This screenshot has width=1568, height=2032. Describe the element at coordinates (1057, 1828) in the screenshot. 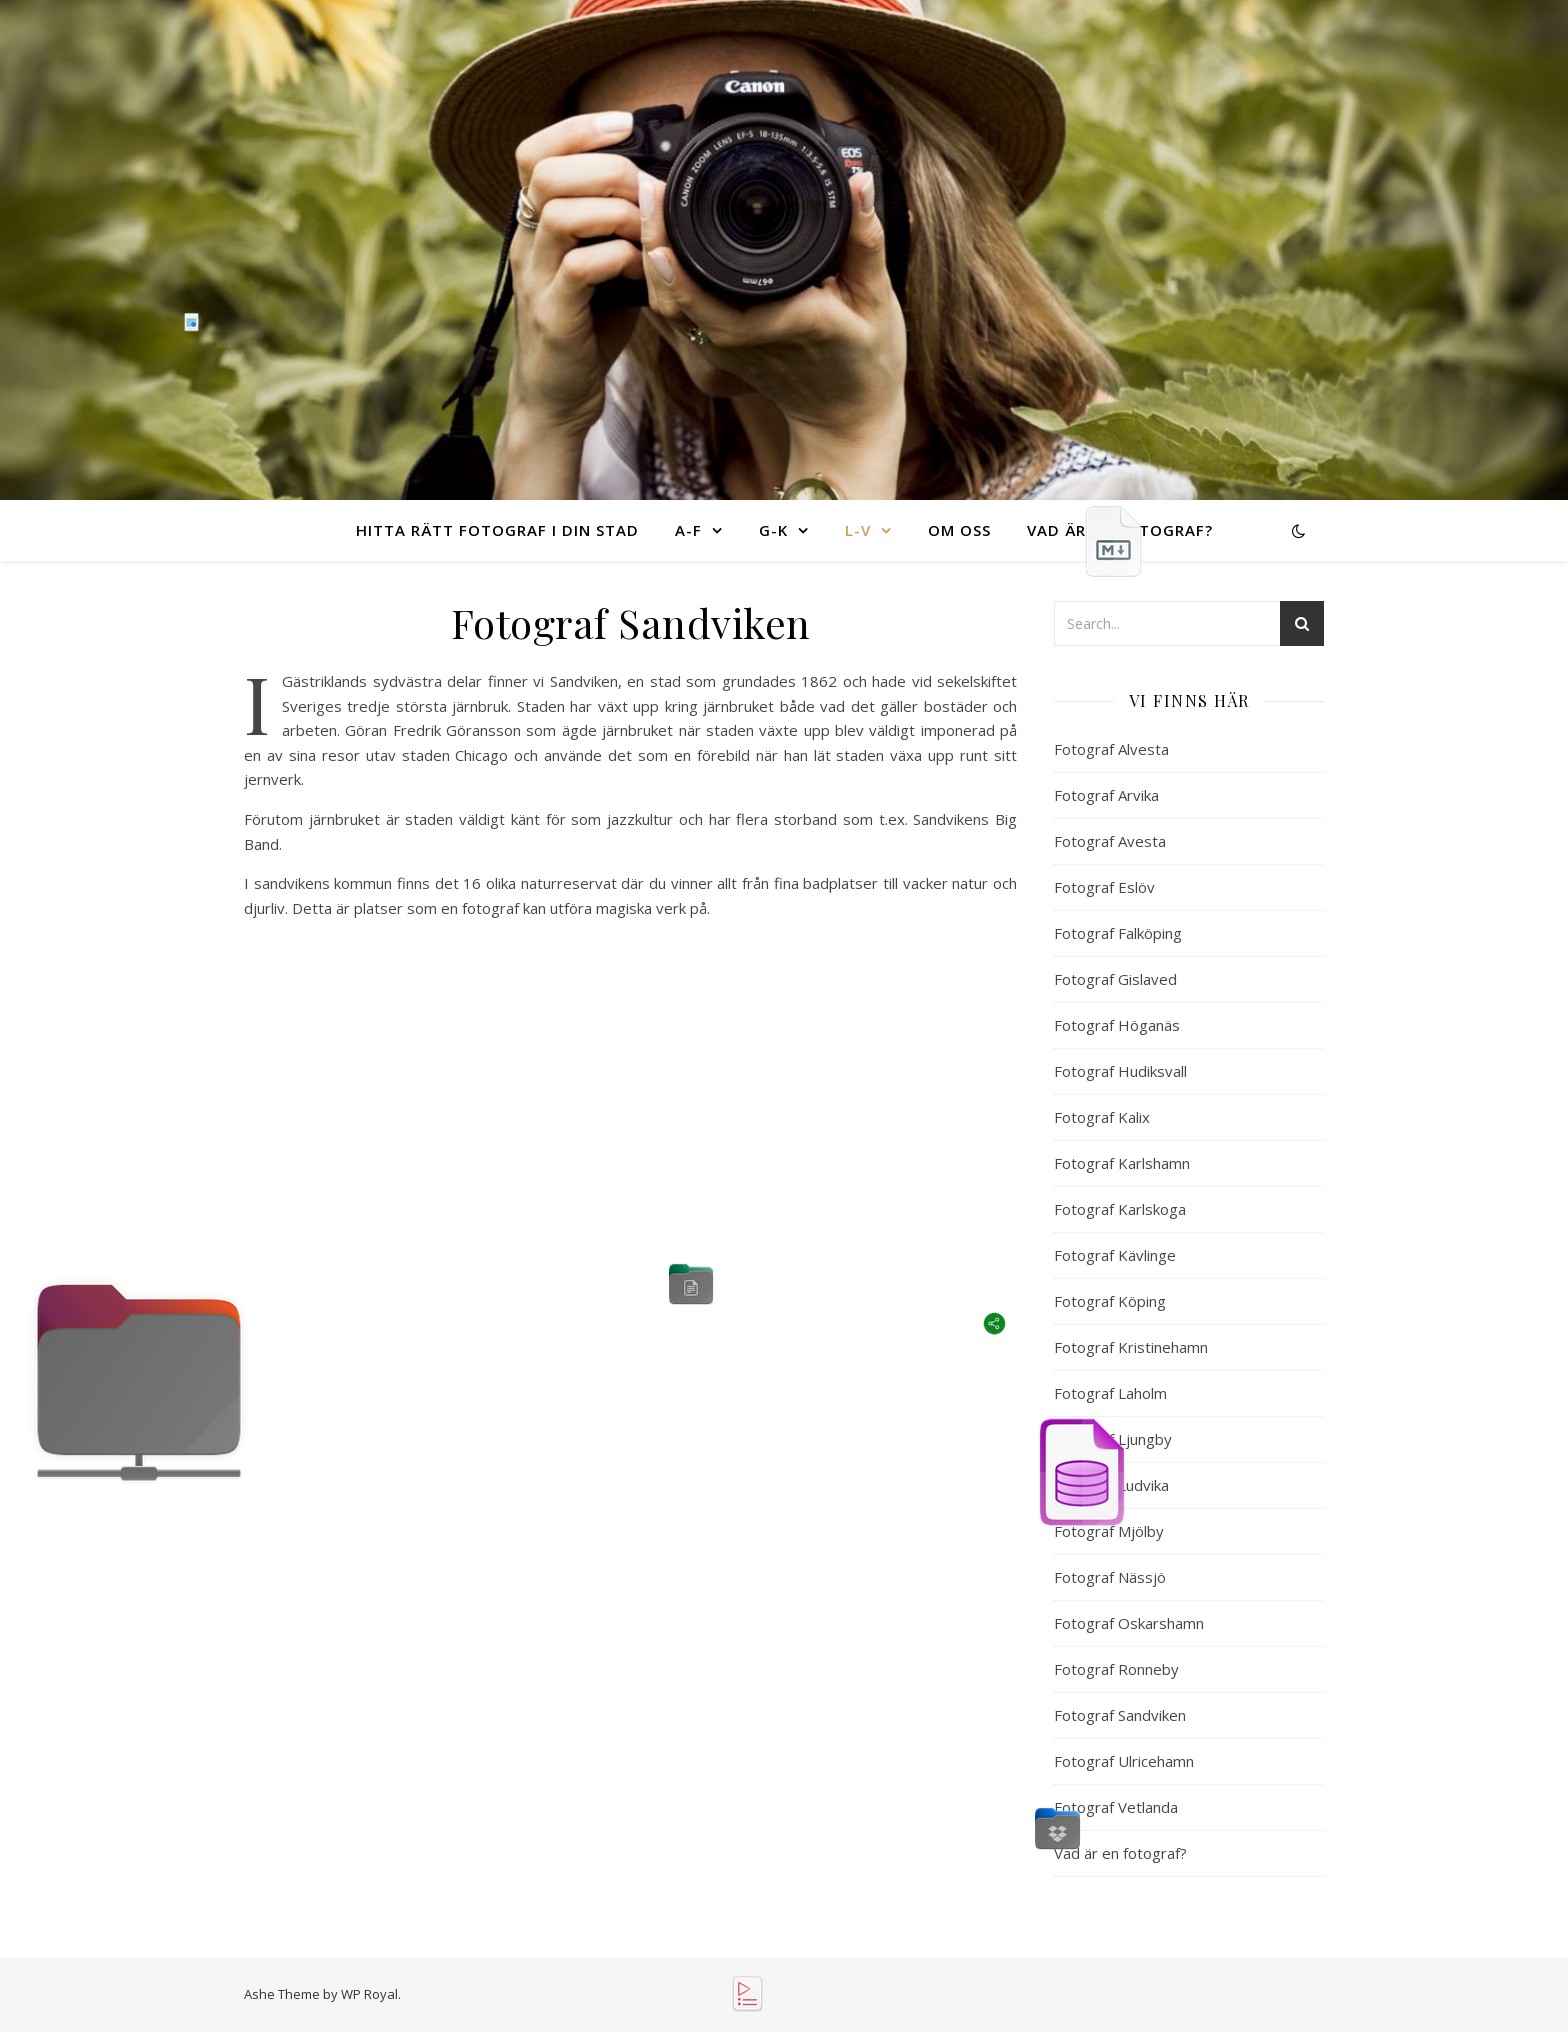

I see `open your Dropbox folder` at that location.